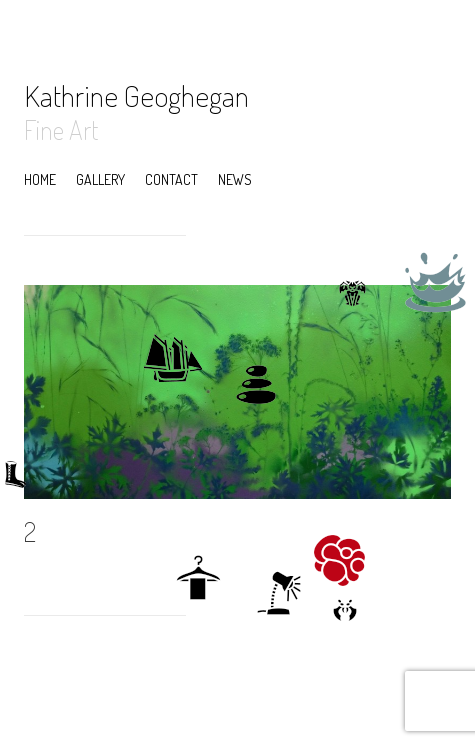 The height and width of the screenshot is (745, 475). I want to click on browse clothing or wardrobe items, so click(198, 577).